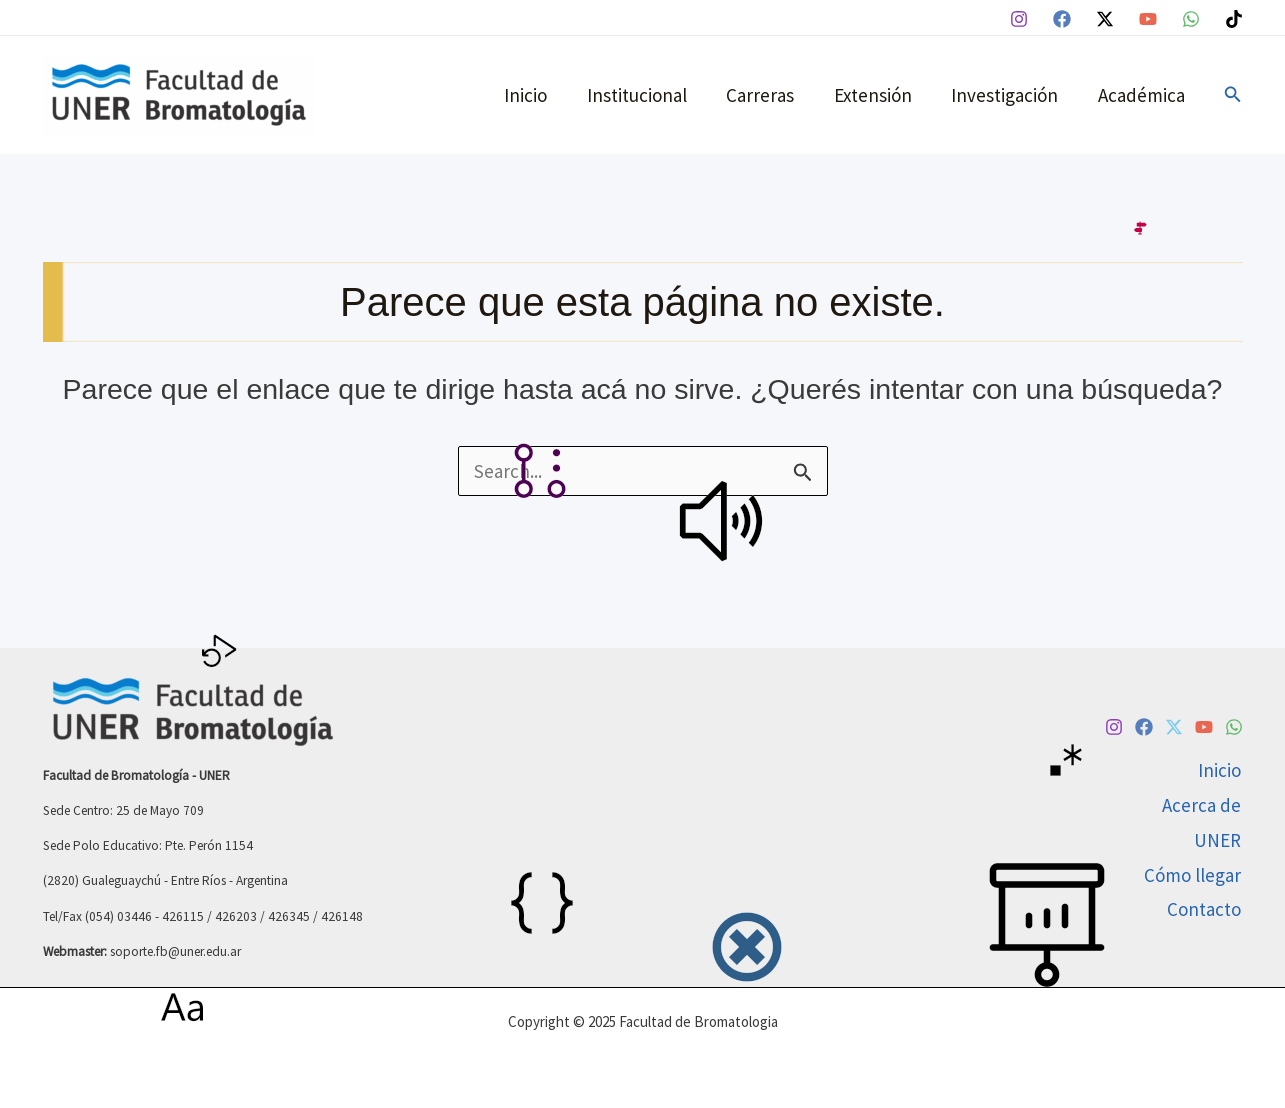  I want to click on unmute audio or restore sound, so click(721, 522).